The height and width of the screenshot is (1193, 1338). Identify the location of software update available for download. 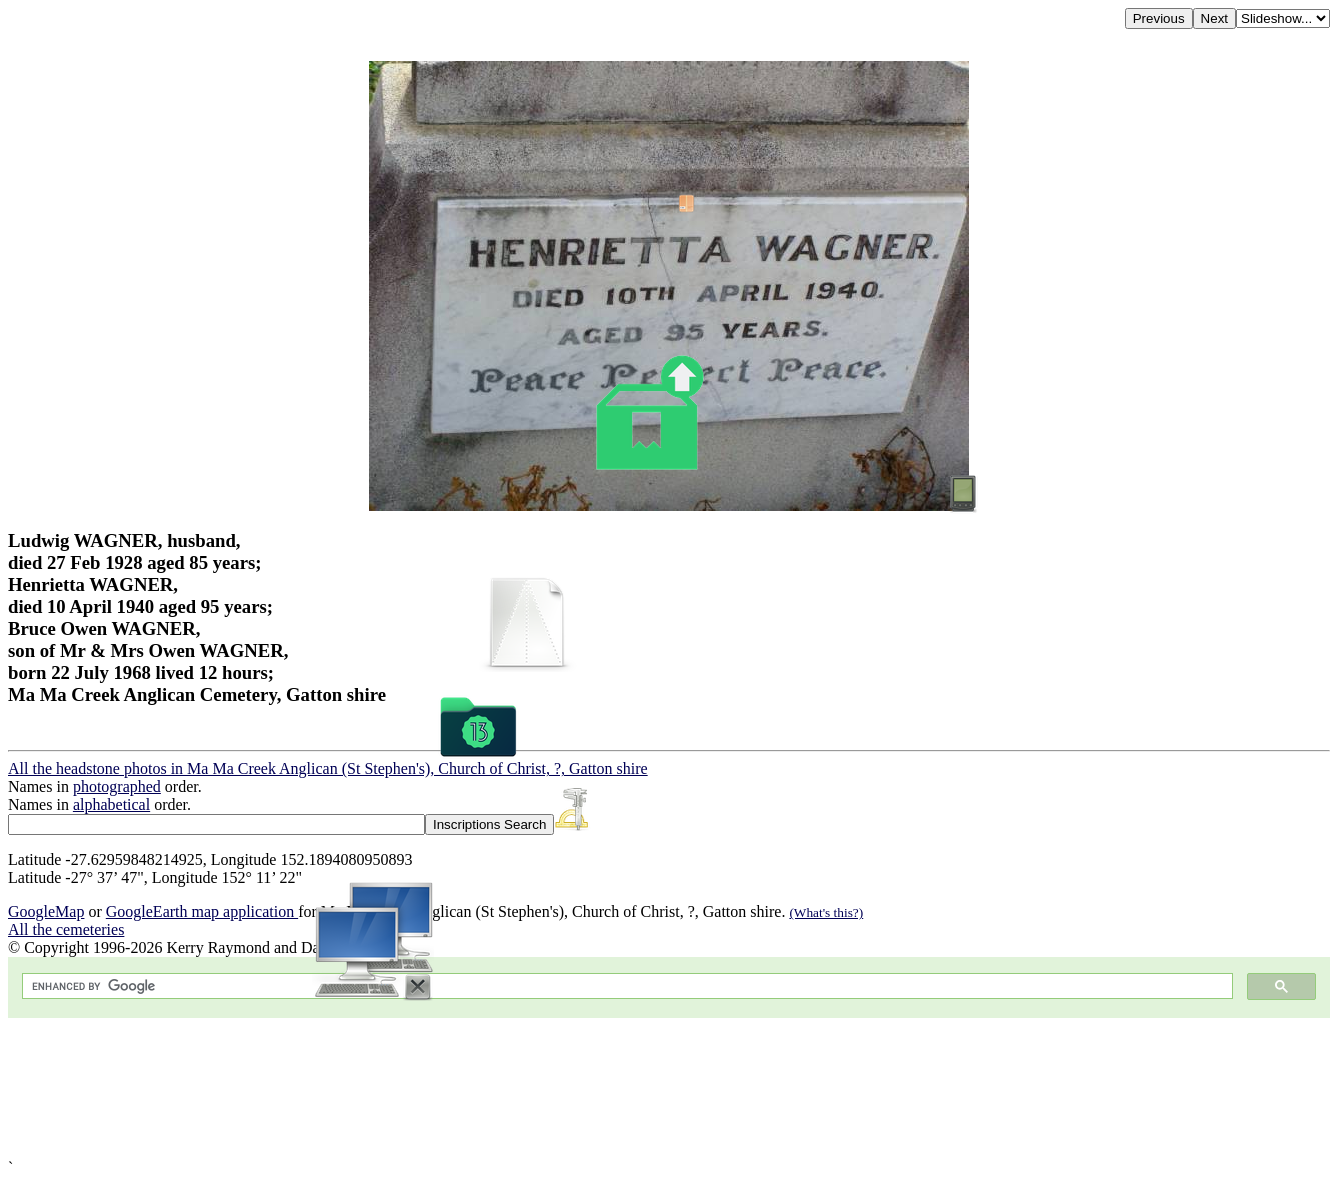
(646, 412).